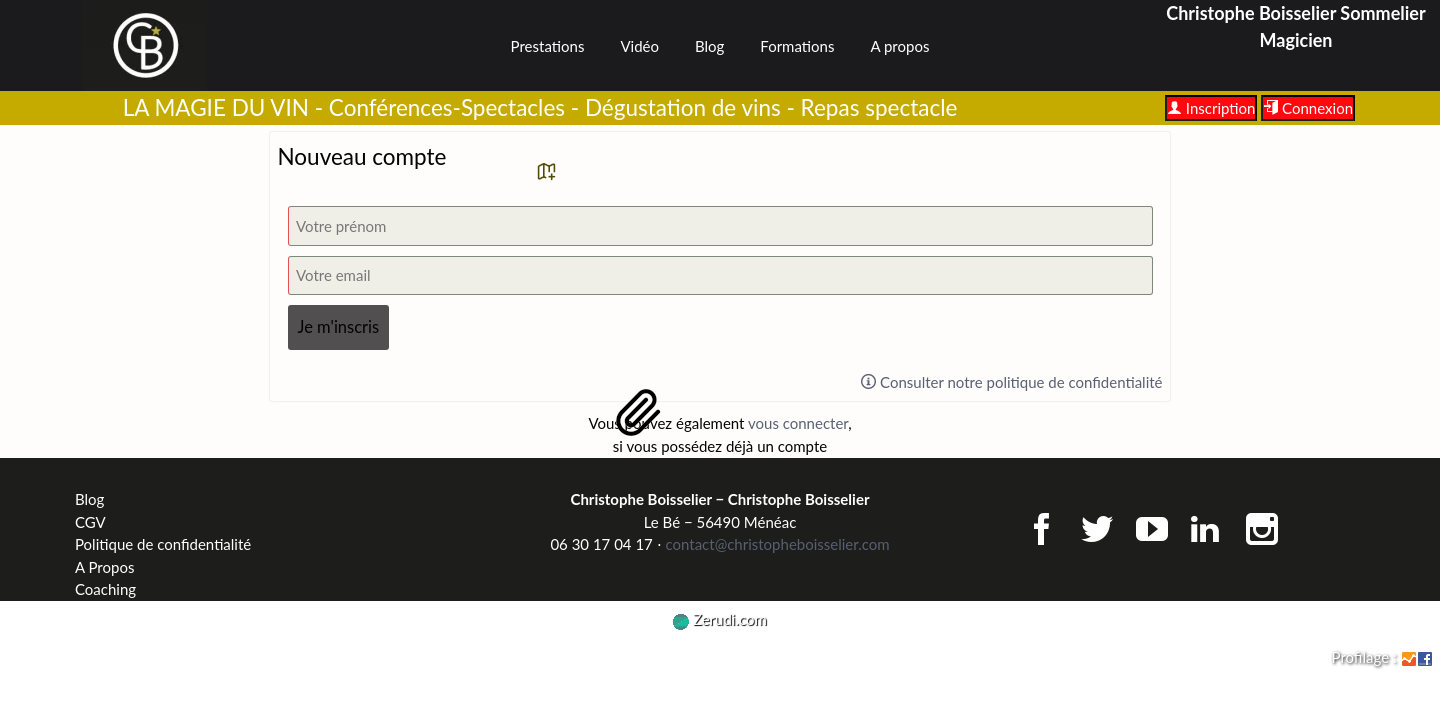 Image resolution: width=1440 pixels, height=720 pixels. I want to click on attach a file to your message, so click(637, 412).